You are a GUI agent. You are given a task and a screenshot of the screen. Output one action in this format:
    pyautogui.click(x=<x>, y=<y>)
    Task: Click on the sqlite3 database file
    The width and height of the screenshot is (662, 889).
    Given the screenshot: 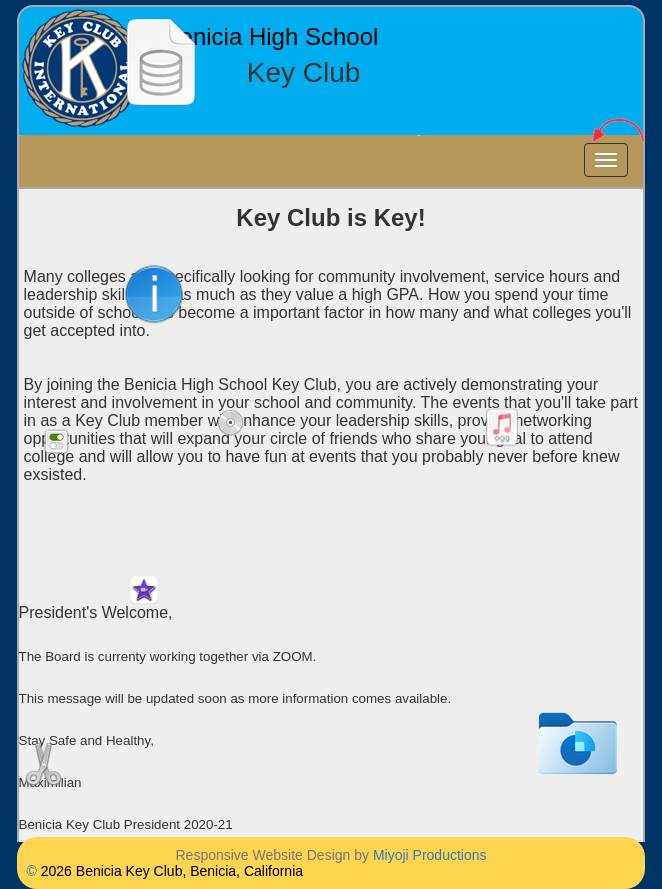 What is the action you would take?
    pyautogui.click(x=161, y=62)
    